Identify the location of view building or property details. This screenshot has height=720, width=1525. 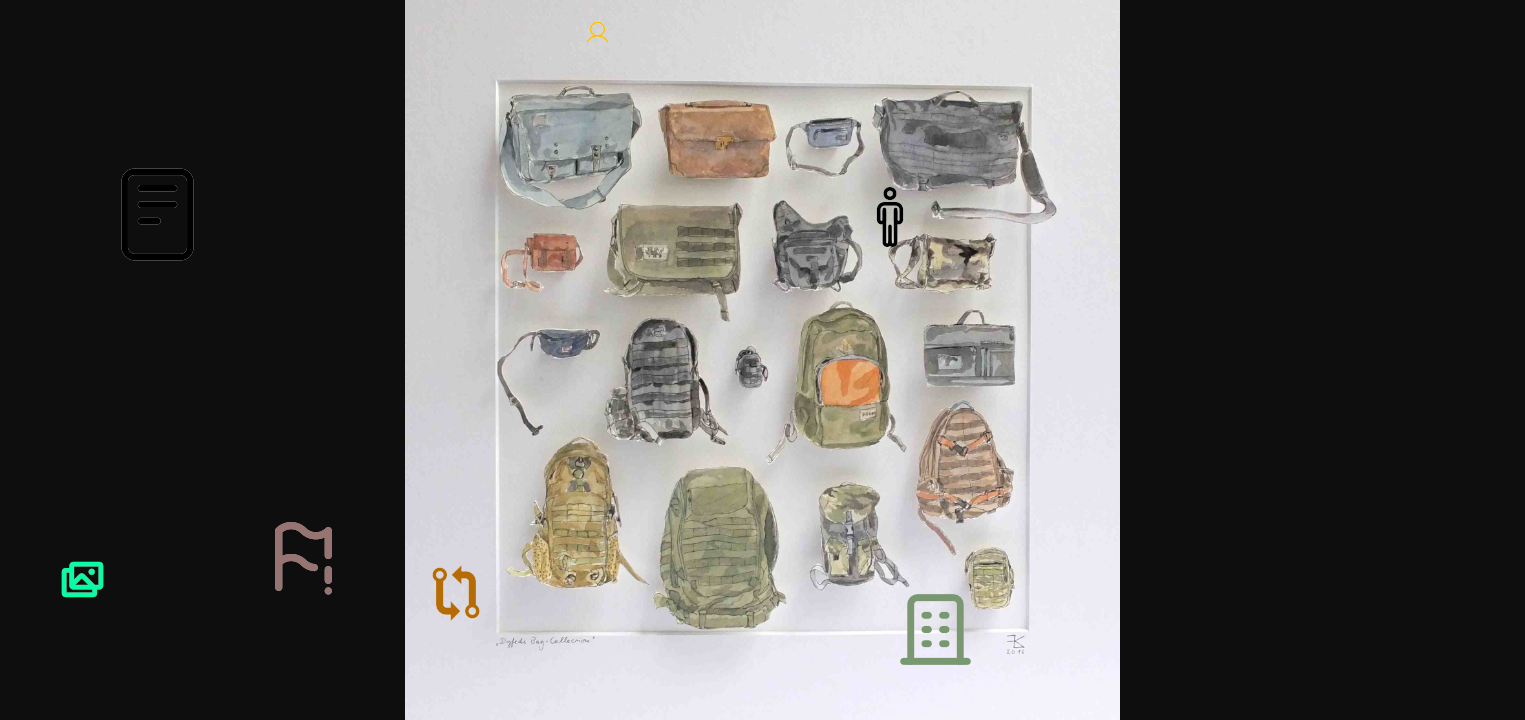
(935, 629).